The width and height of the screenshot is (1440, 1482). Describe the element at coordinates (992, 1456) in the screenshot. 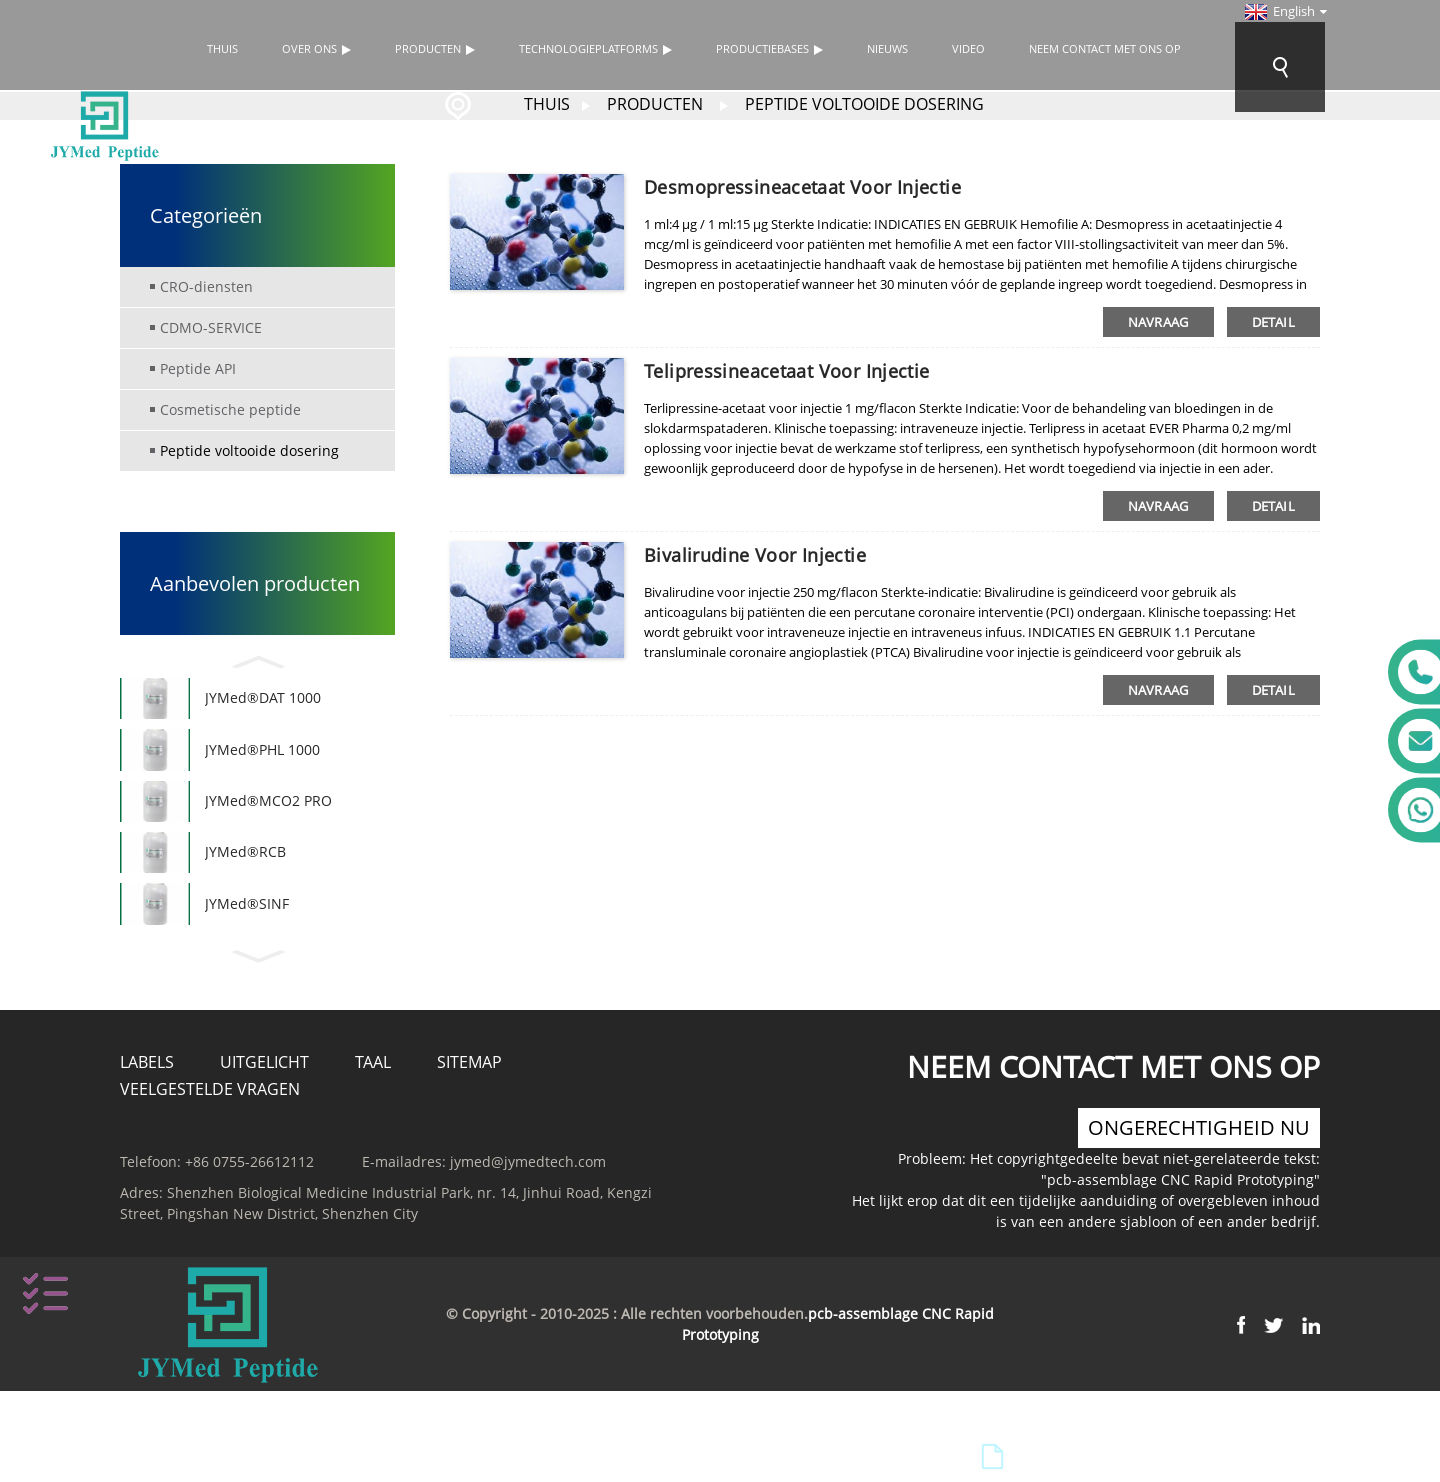

I see `view or open a document` at that location.